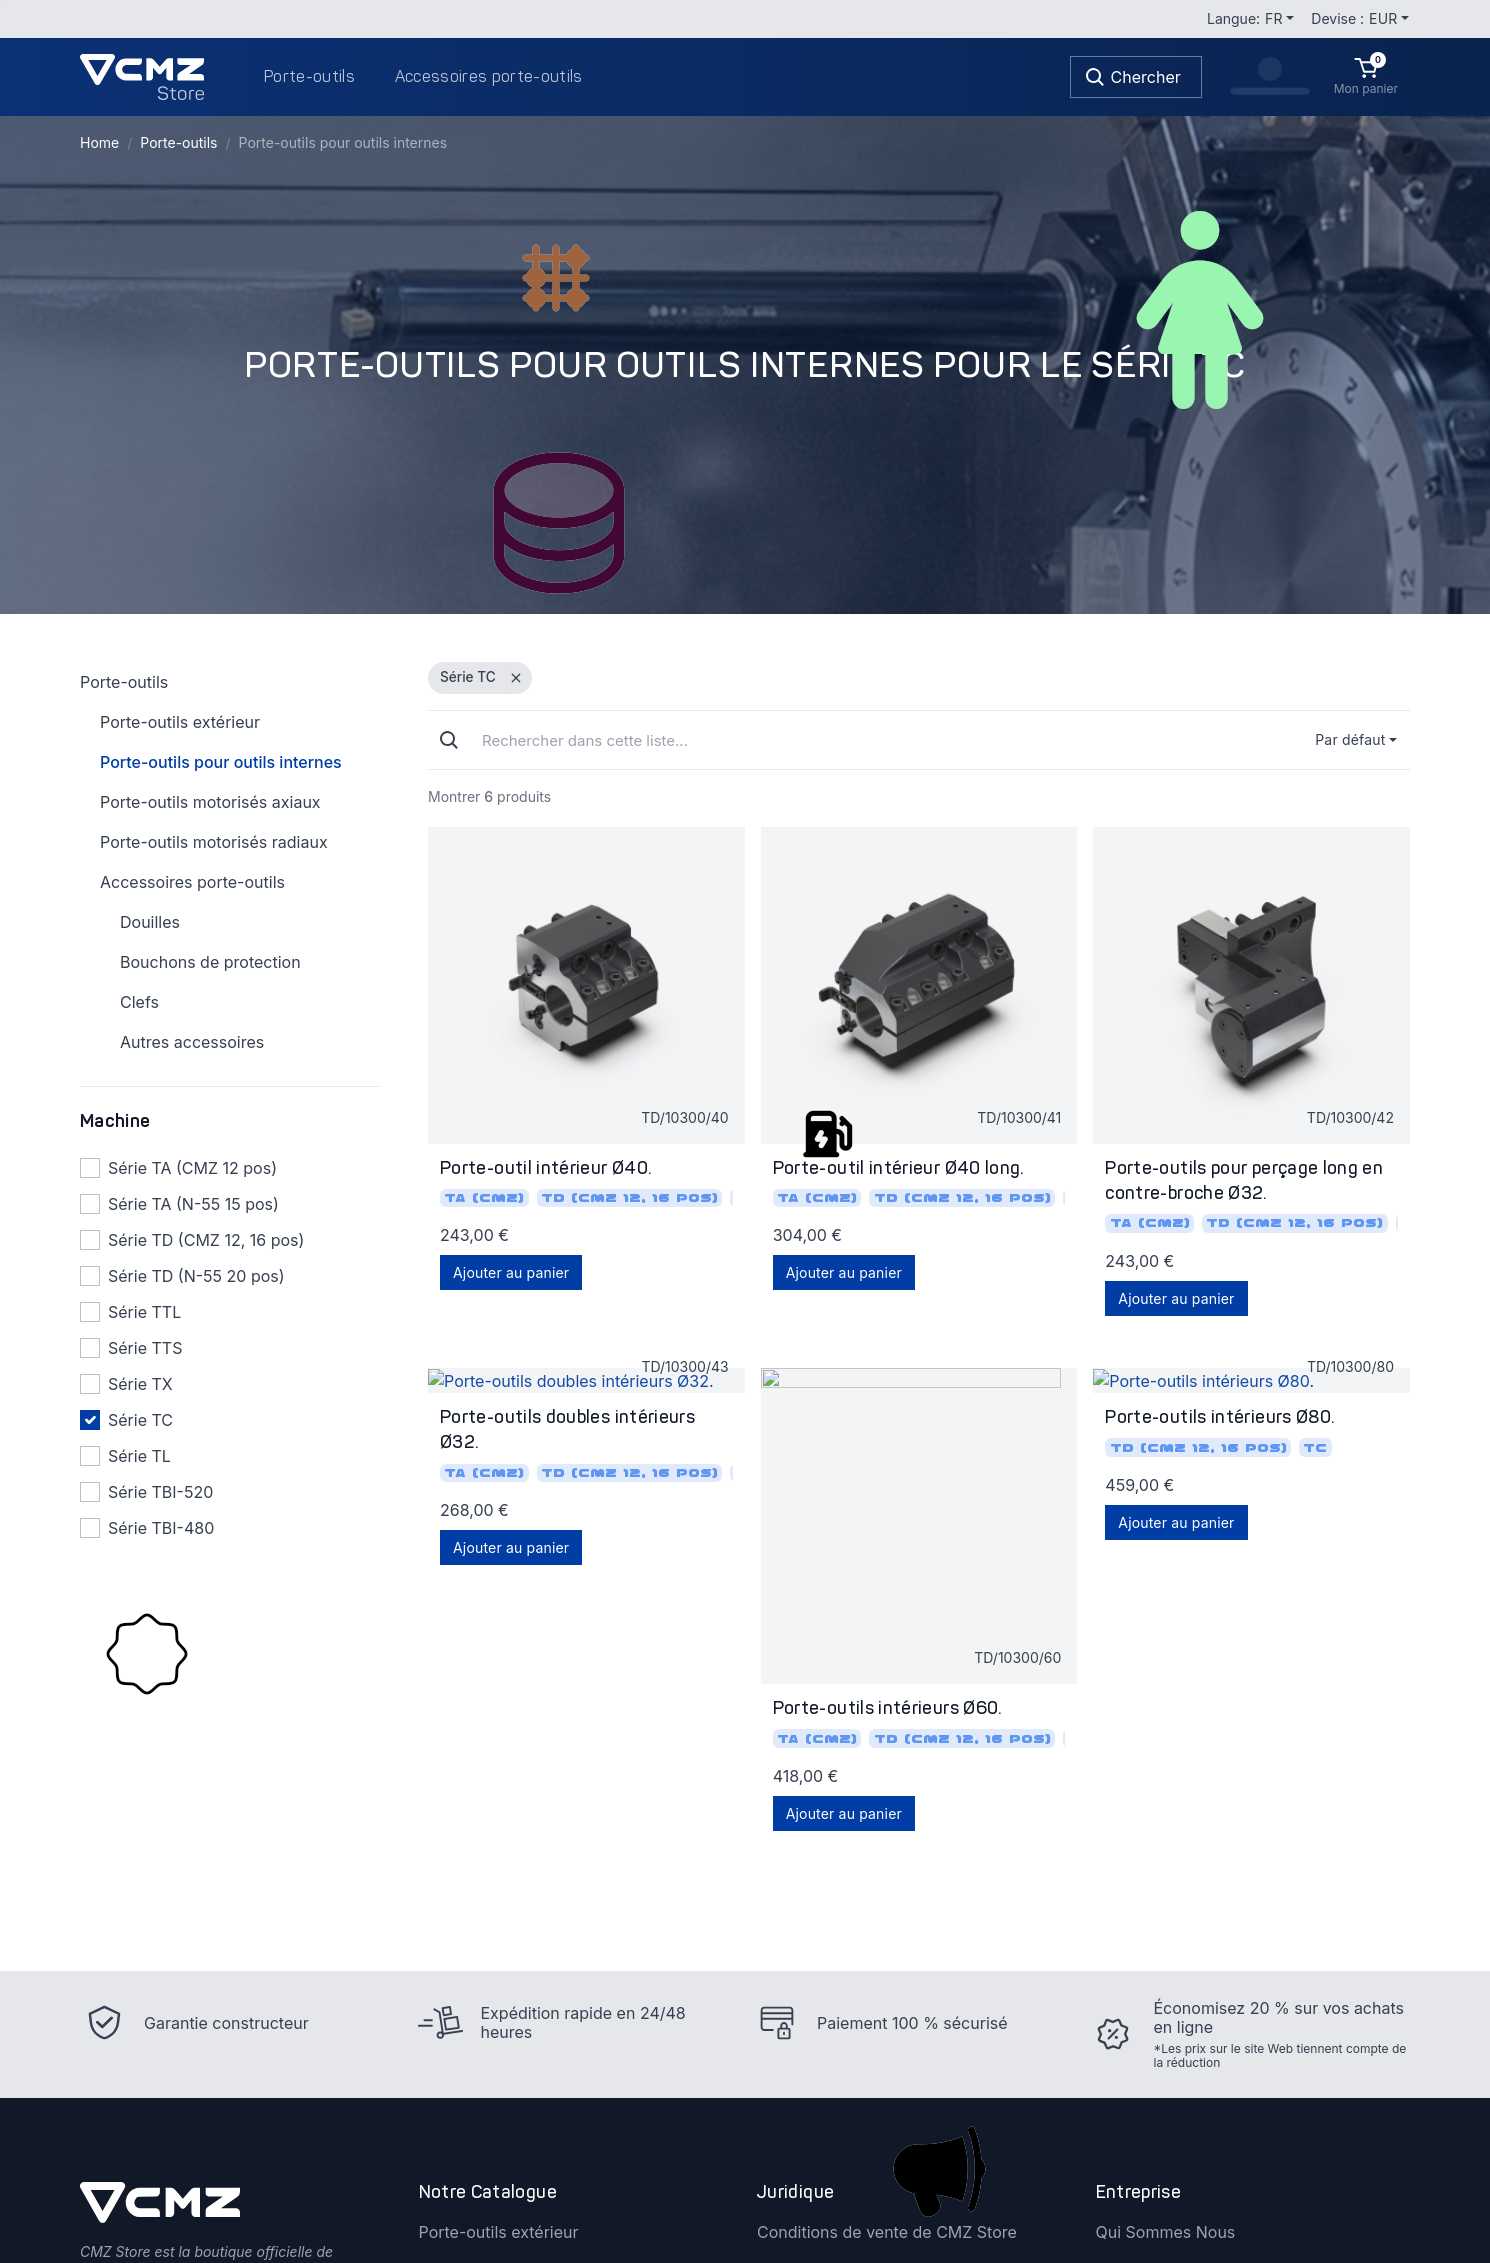 The height and width of the screenshot is (2263, 1490). What do you see at coordinates (829, 1134) in the screenshot?
I see `find nearby EV charging stations` at bounding box center [829, 1134].